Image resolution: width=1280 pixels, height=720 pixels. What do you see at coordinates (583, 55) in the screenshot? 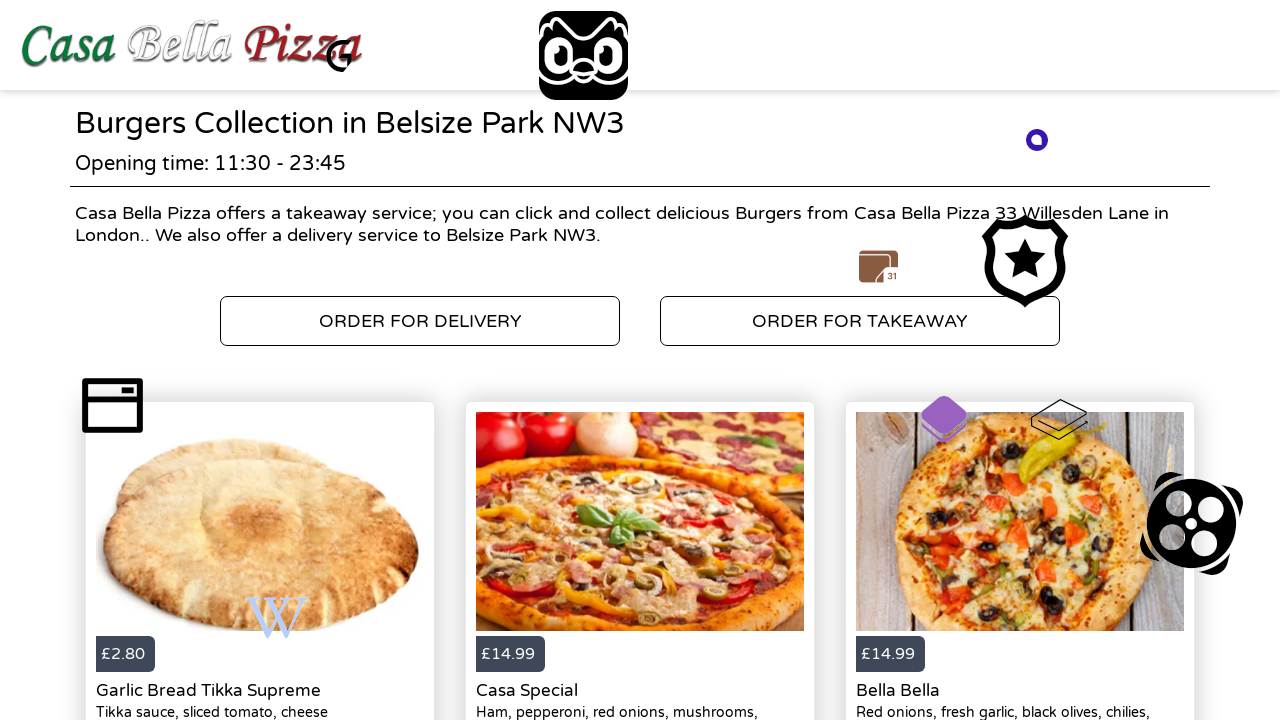
I see `open the duolingo language learning app` at bounding box center [583, 55].